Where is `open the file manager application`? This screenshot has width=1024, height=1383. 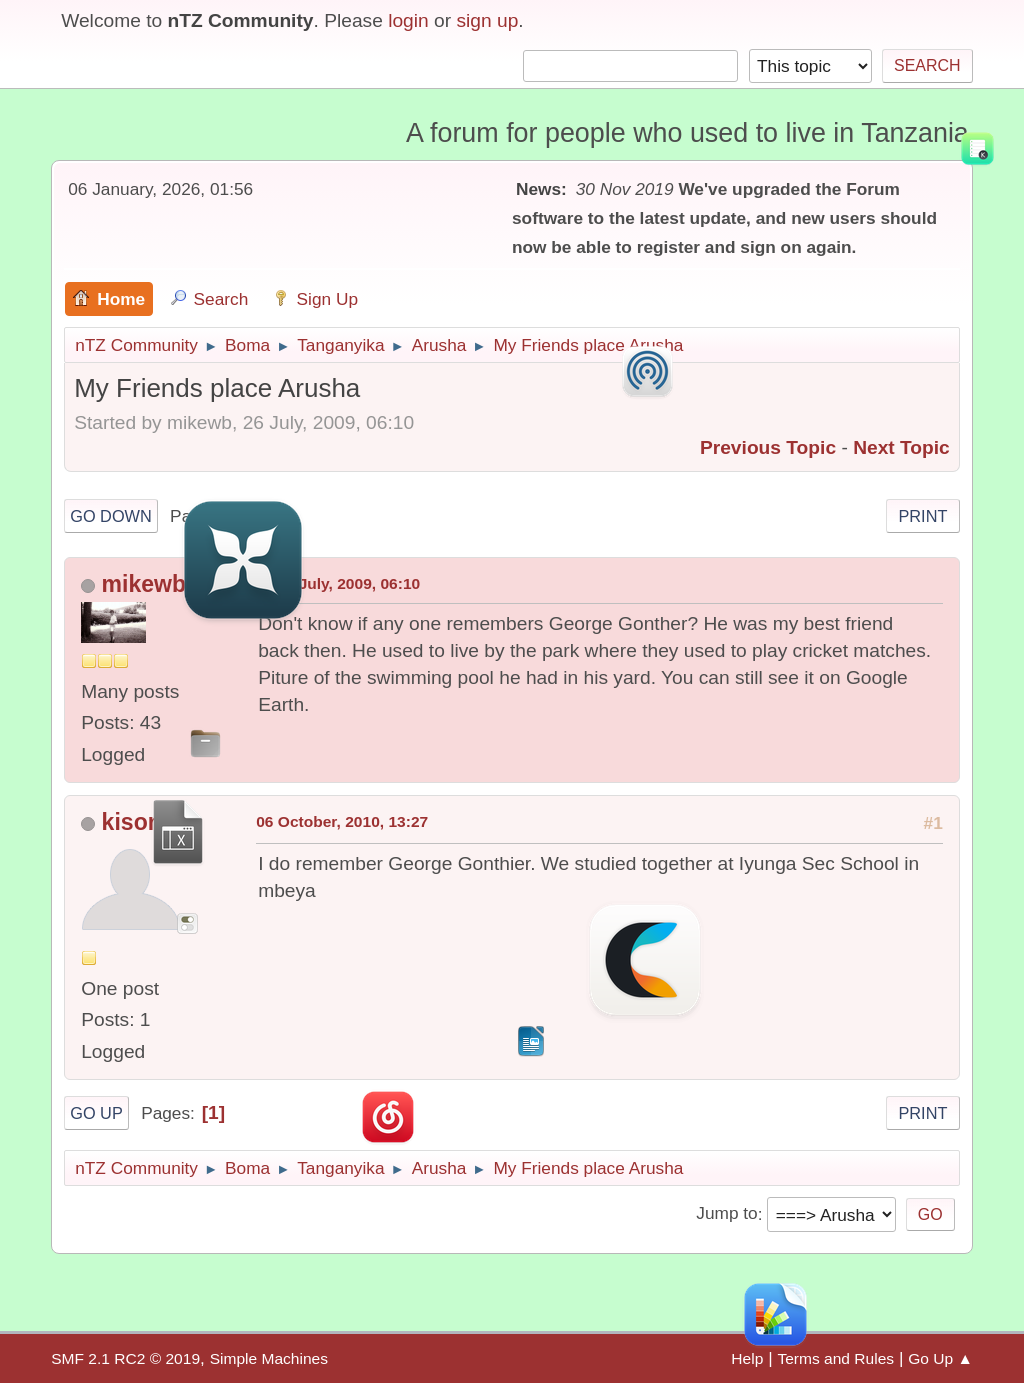
open the file manager application is located at coordinates (205, 743).